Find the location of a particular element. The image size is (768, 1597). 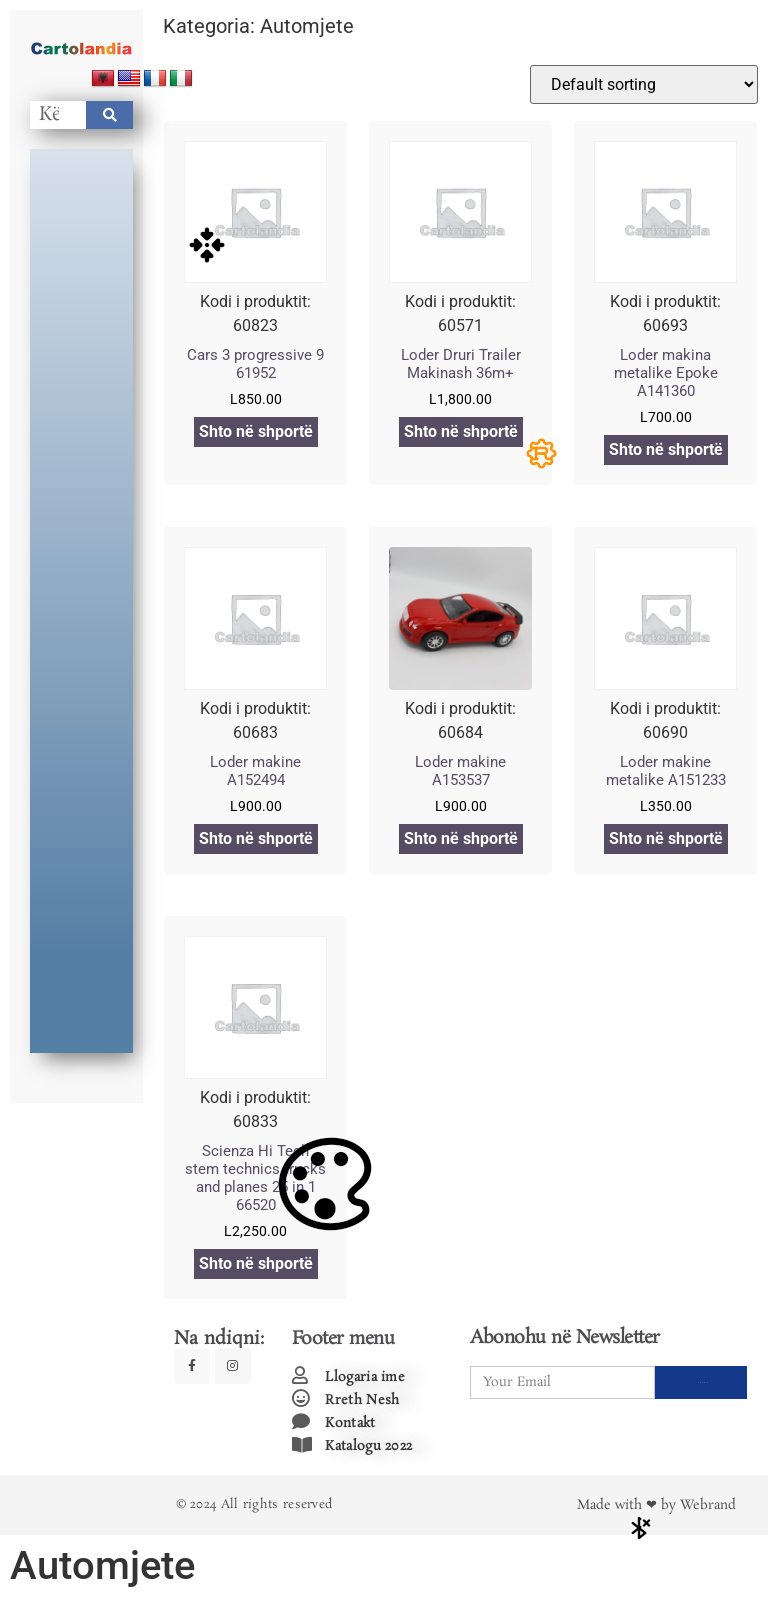

customize color or theme settings is located at coordinates (325, 1184).